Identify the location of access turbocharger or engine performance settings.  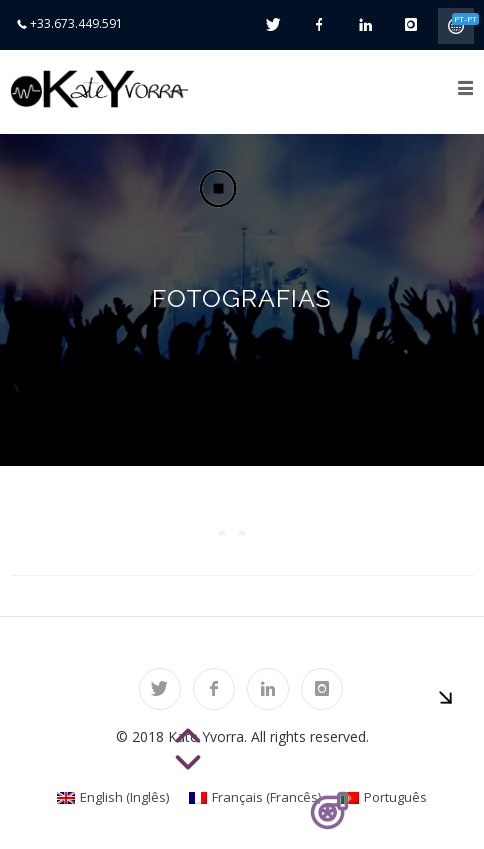
(329, 810).